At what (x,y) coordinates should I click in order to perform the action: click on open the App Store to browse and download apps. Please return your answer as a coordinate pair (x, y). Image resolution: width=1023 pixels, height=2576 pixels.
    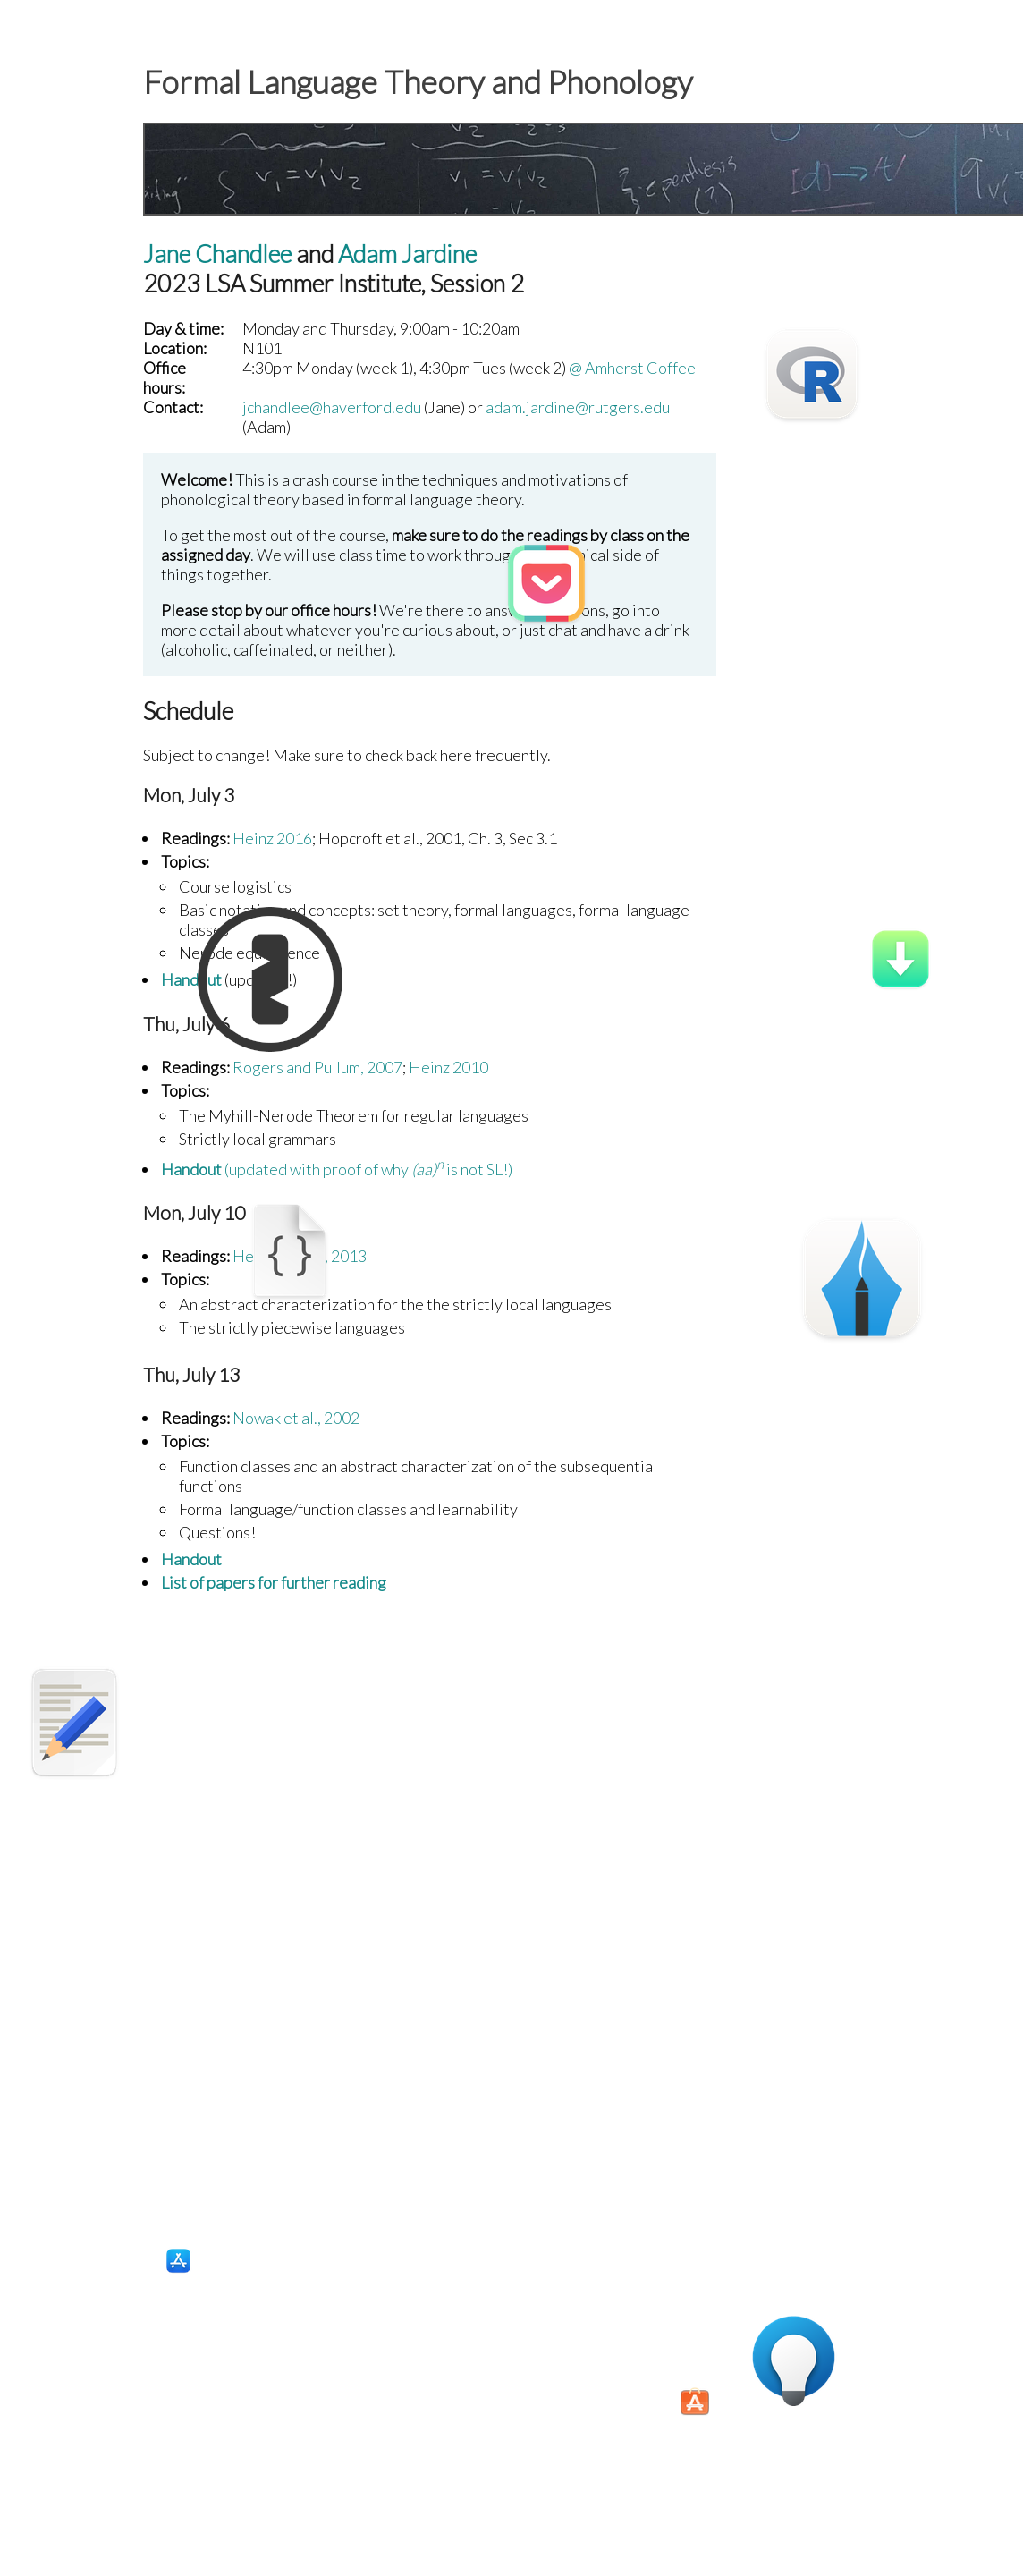
    Looking at the image, I should click on (178, 2260).